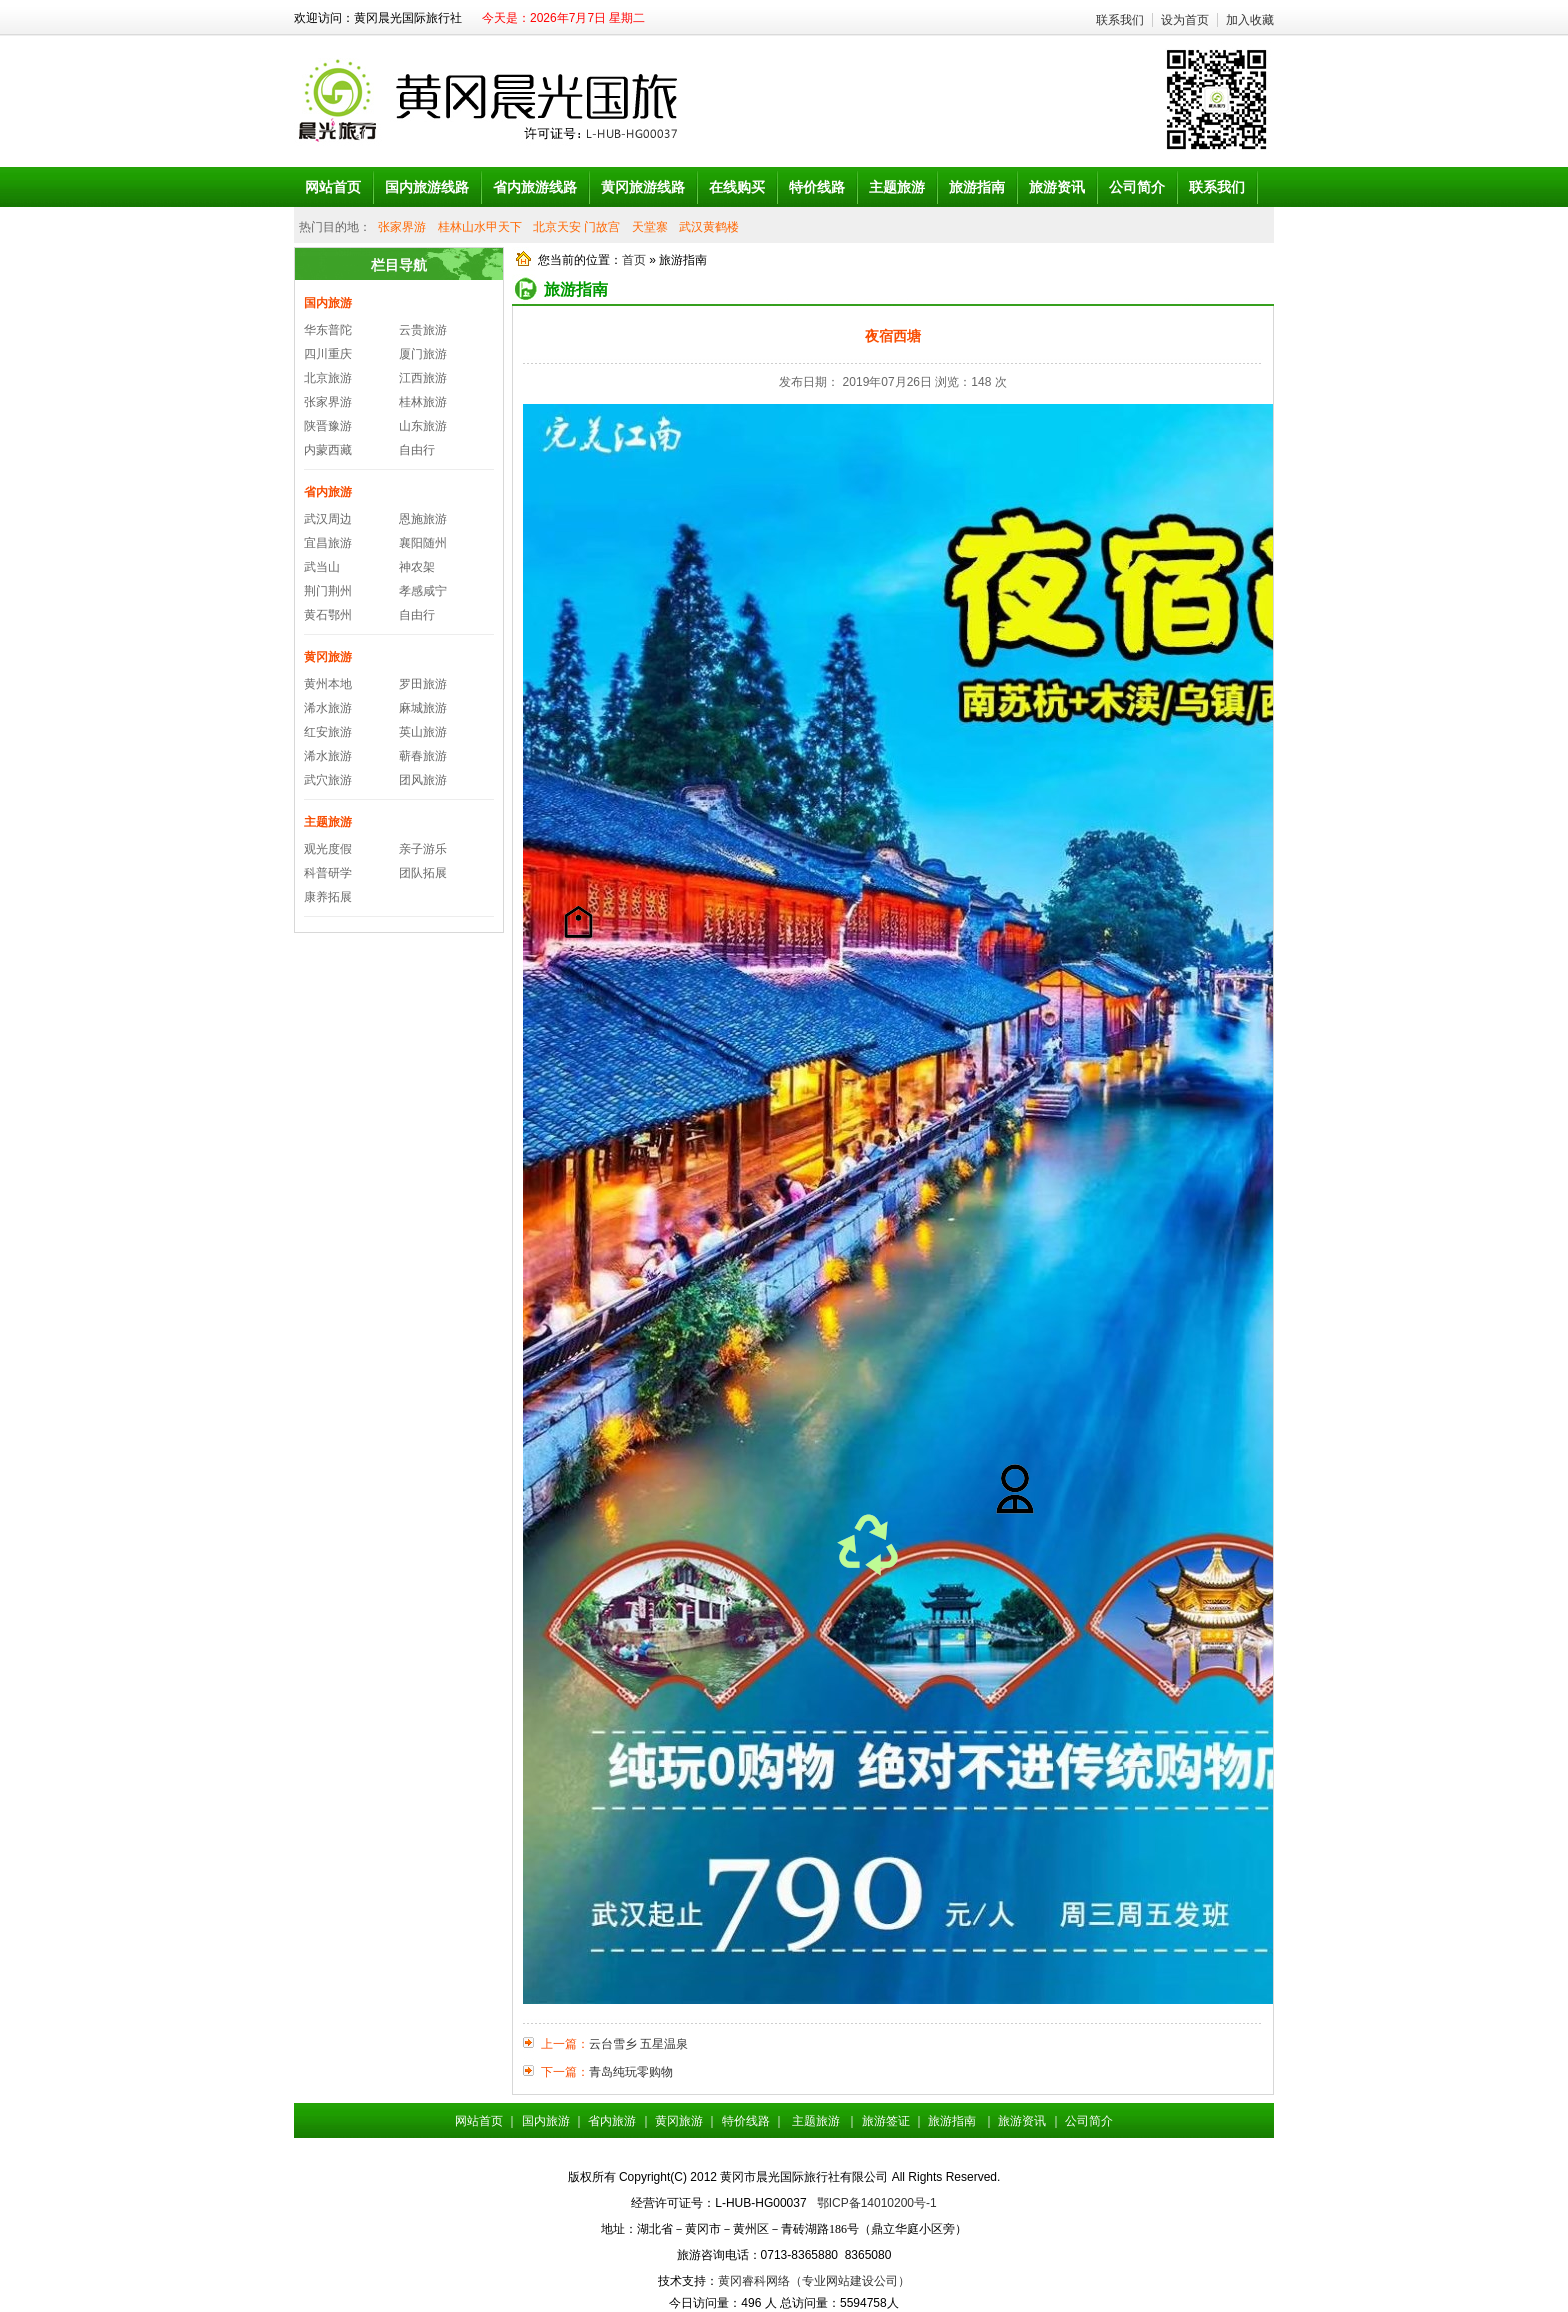 Image resolution: width=1568 pixels, height=2312 pixels. Describe the element at coordinates (578, 922) in the screenshot. I see `view product pricing or discounts` at that location.